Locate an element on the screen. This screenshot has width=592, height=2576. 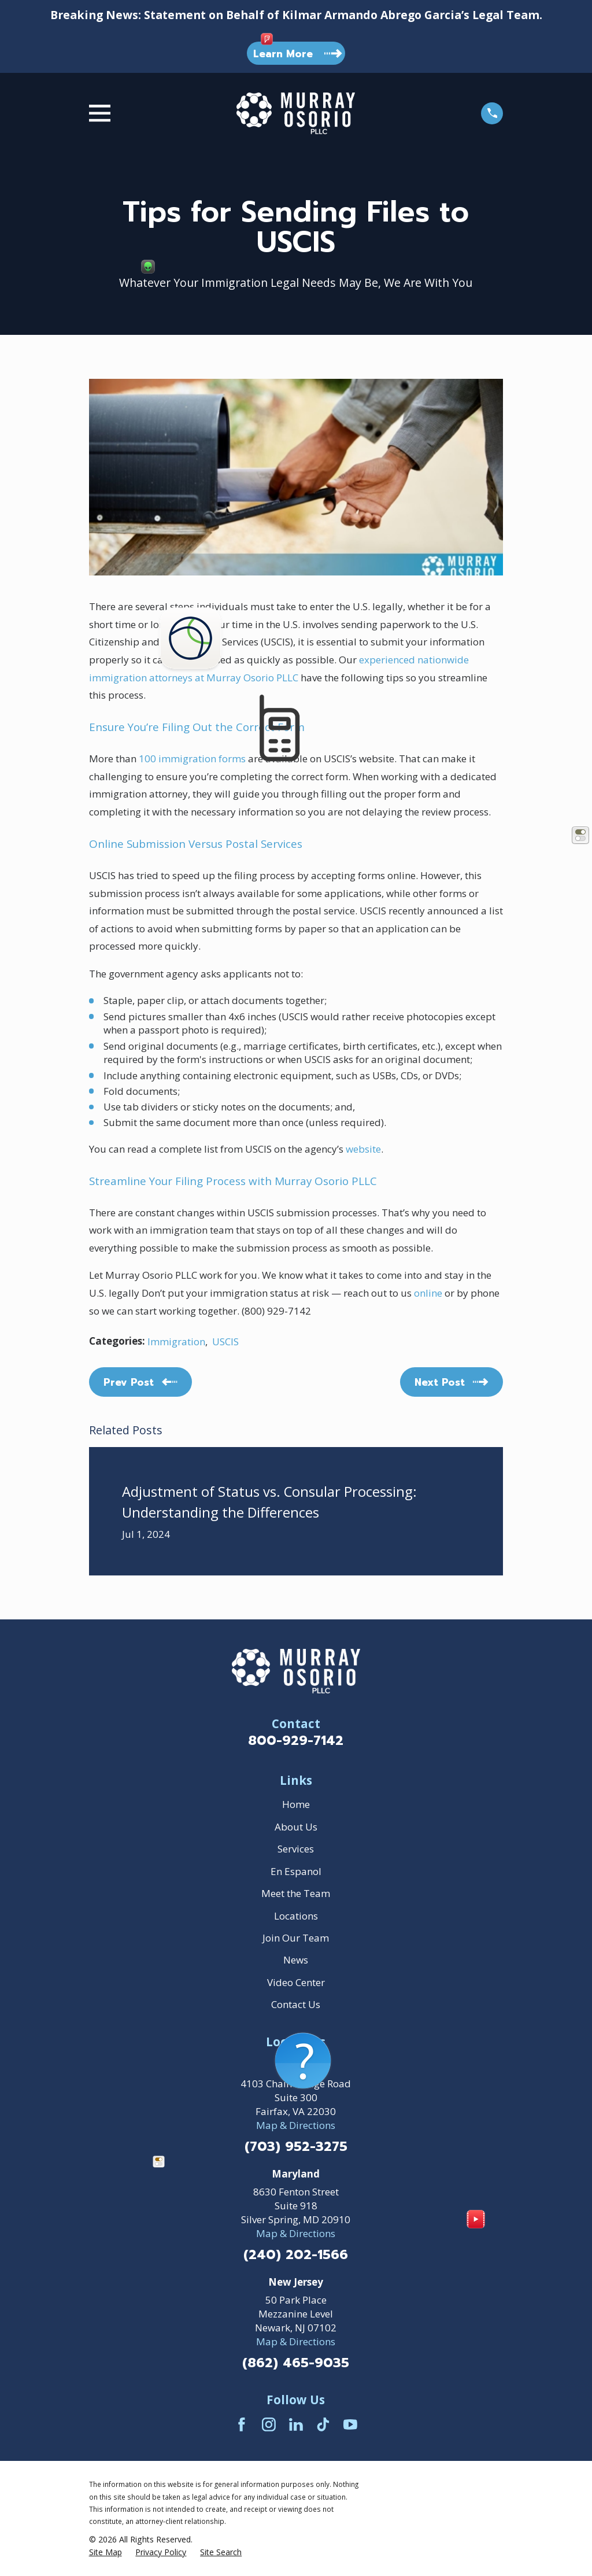
open the Foursquare app is located at coordinates (267, 39).